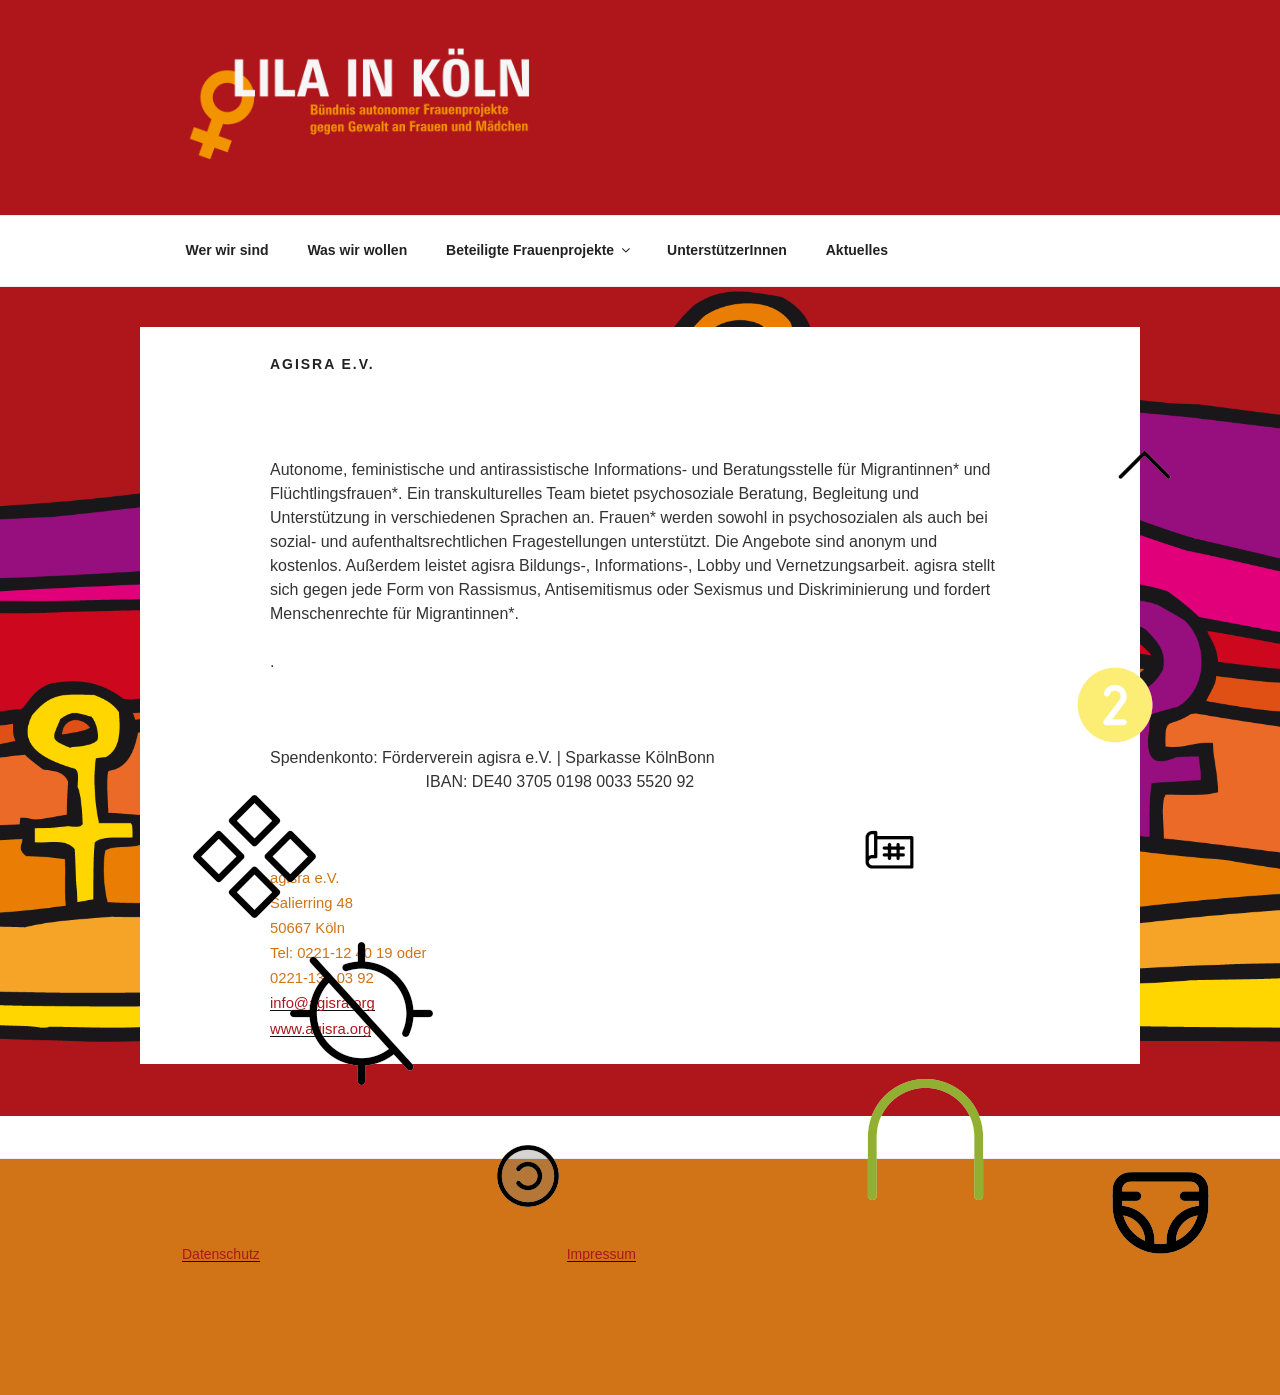  I want to click on access quick actions or app grid, so click(254, 856).